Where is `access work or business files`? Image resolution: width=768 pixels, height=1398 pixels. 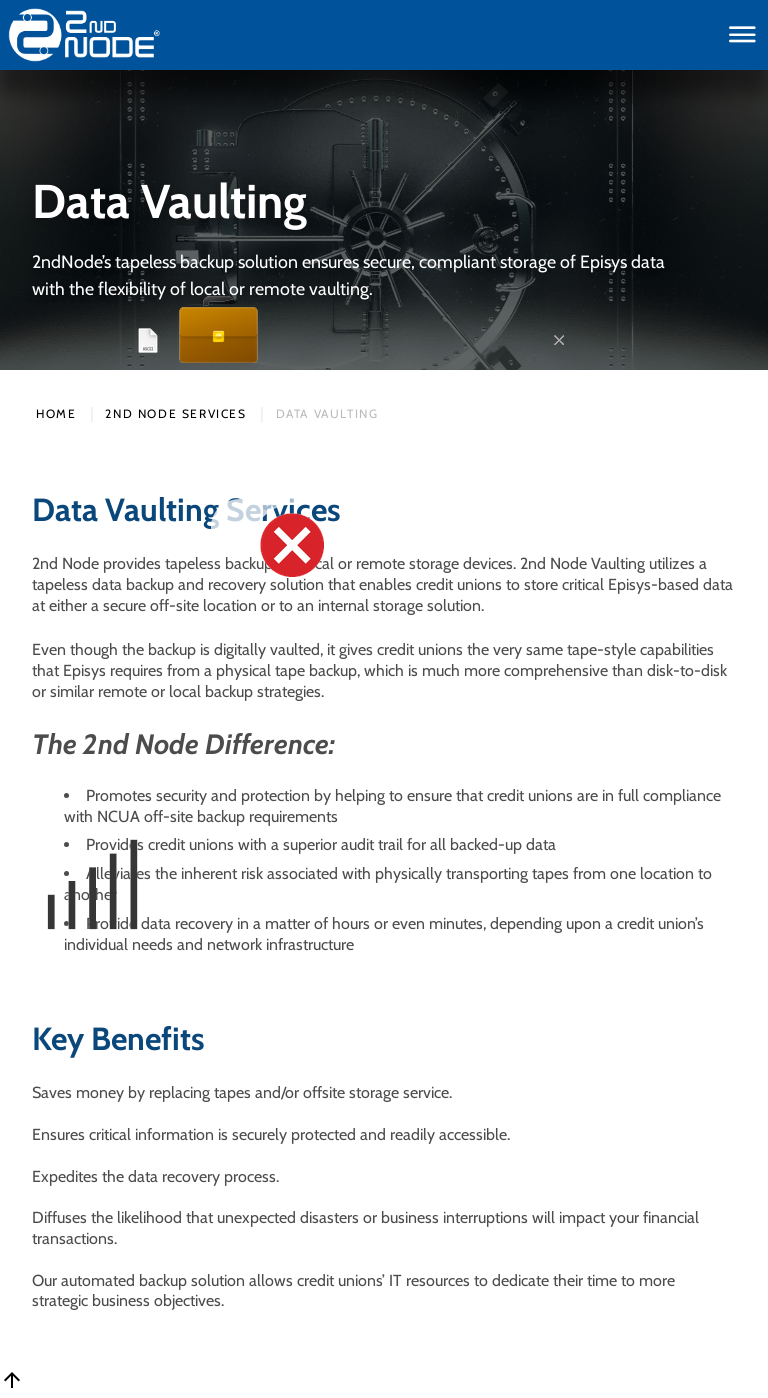
access work or business files is located at coordinates (218, 329).